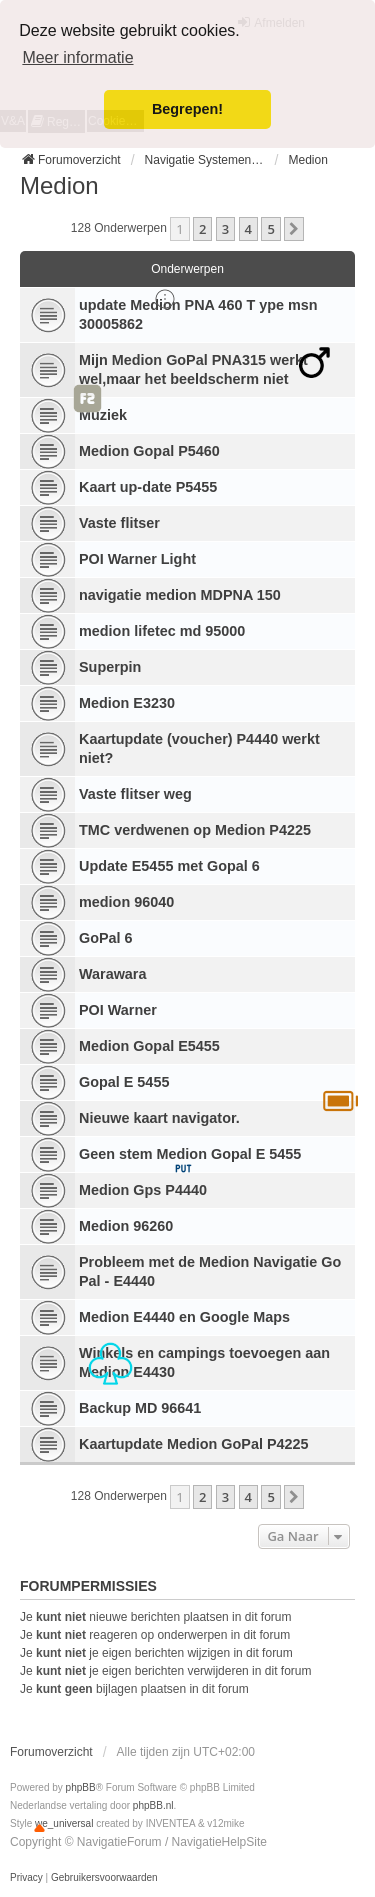 The width and height of the screenshot is (375, 1897). I want to click on indicates male gender selection, so click(315, 362).